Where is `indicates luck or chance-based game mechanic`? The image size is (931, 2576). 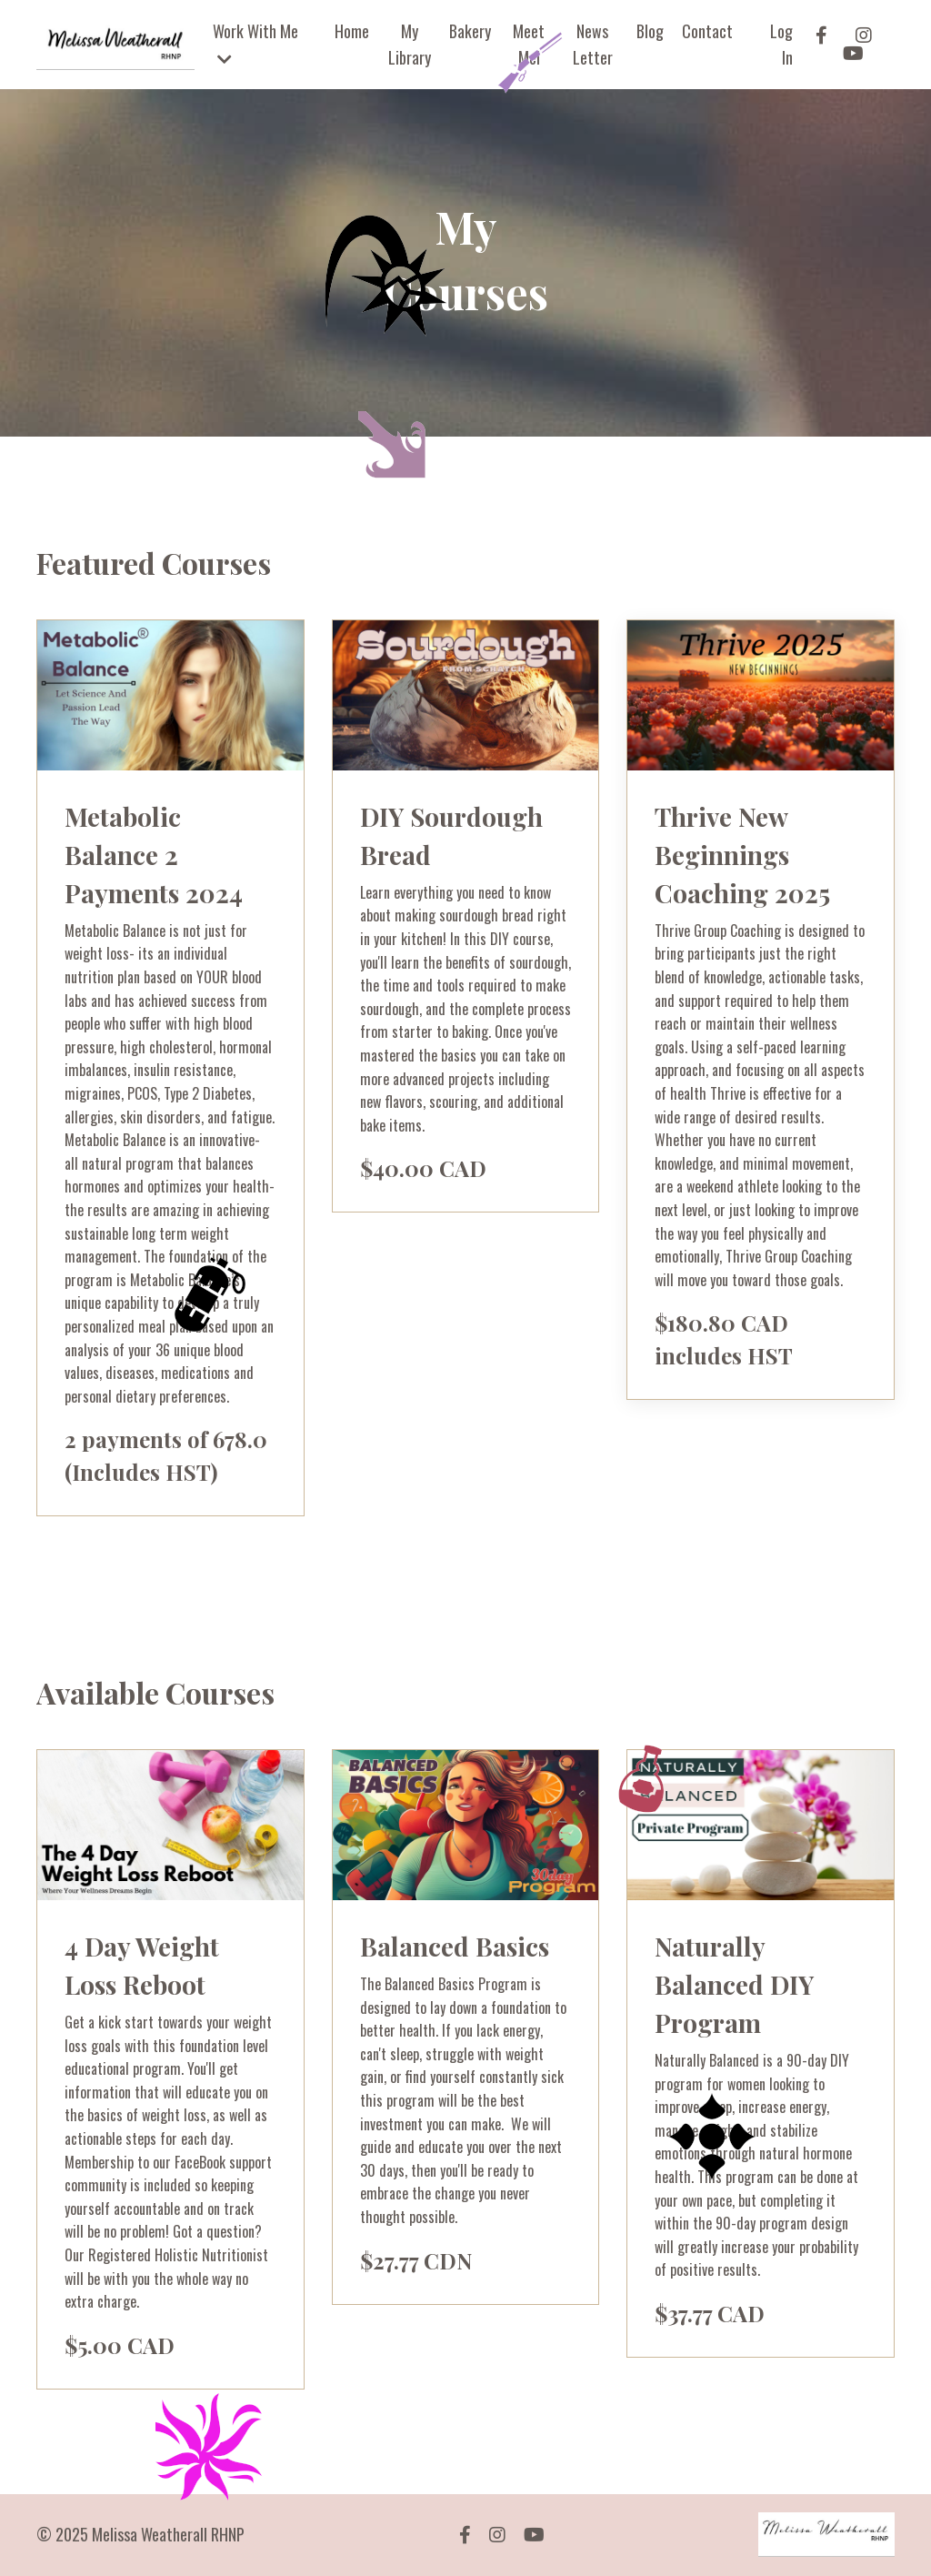
indicates luck or chance-based game mechanic is located at coordinates (712, 2137).